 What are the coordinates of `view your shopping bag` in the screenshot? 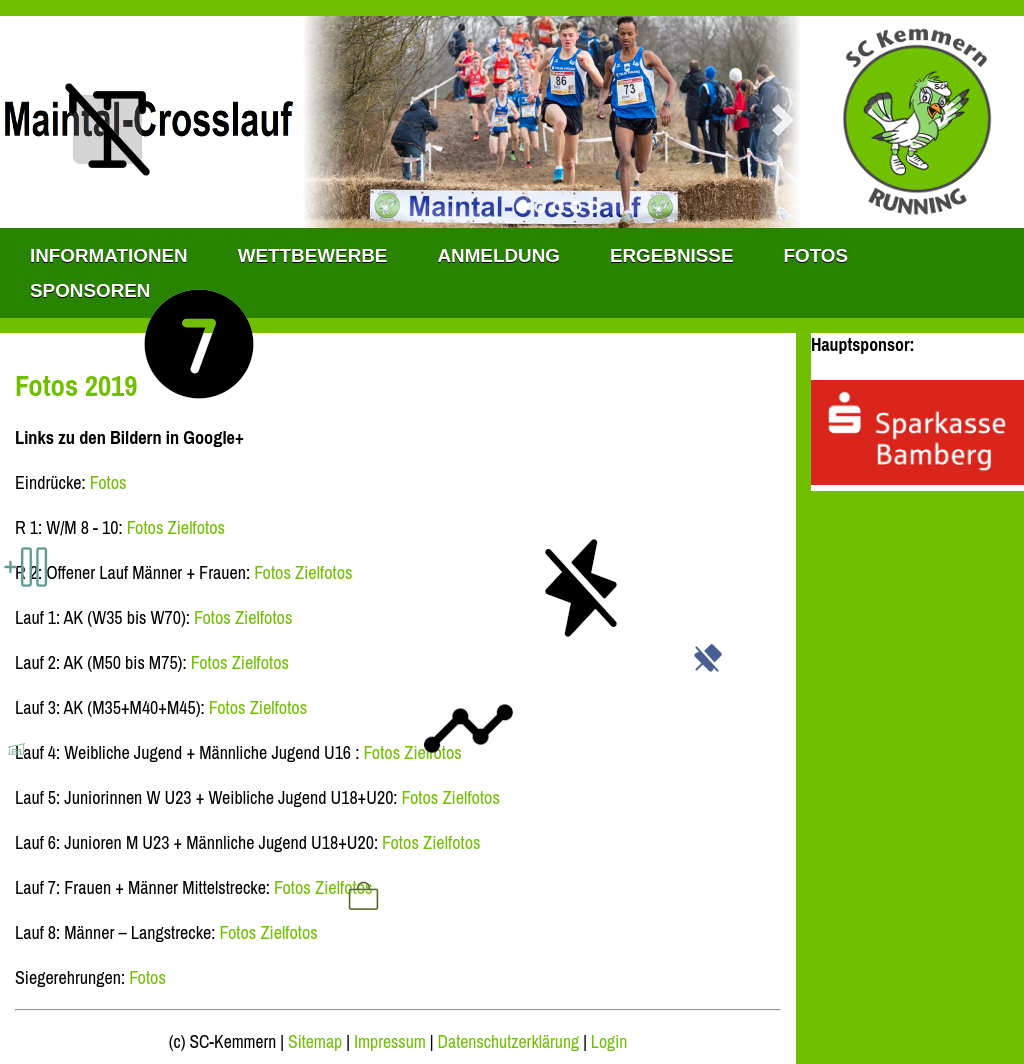 It's located at (363, 897).